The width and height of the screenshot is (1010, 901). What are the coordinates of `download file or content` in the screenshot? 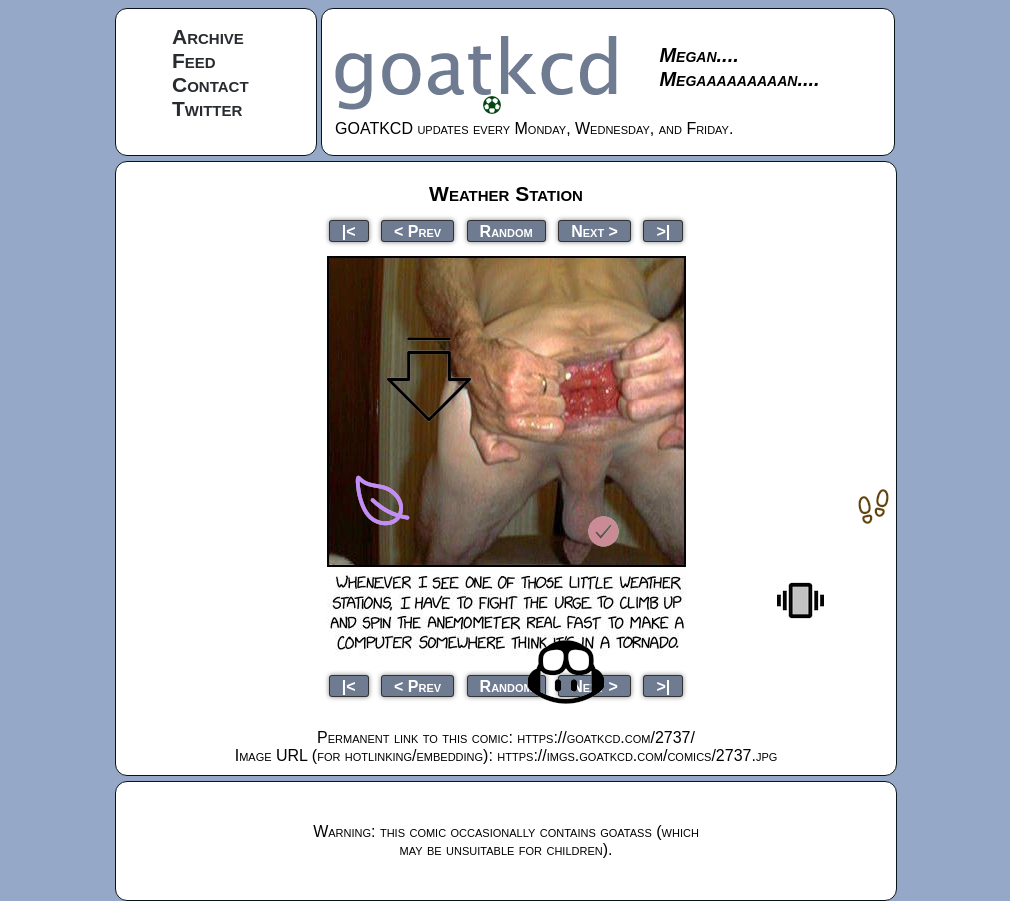 It's located at (429, 376).